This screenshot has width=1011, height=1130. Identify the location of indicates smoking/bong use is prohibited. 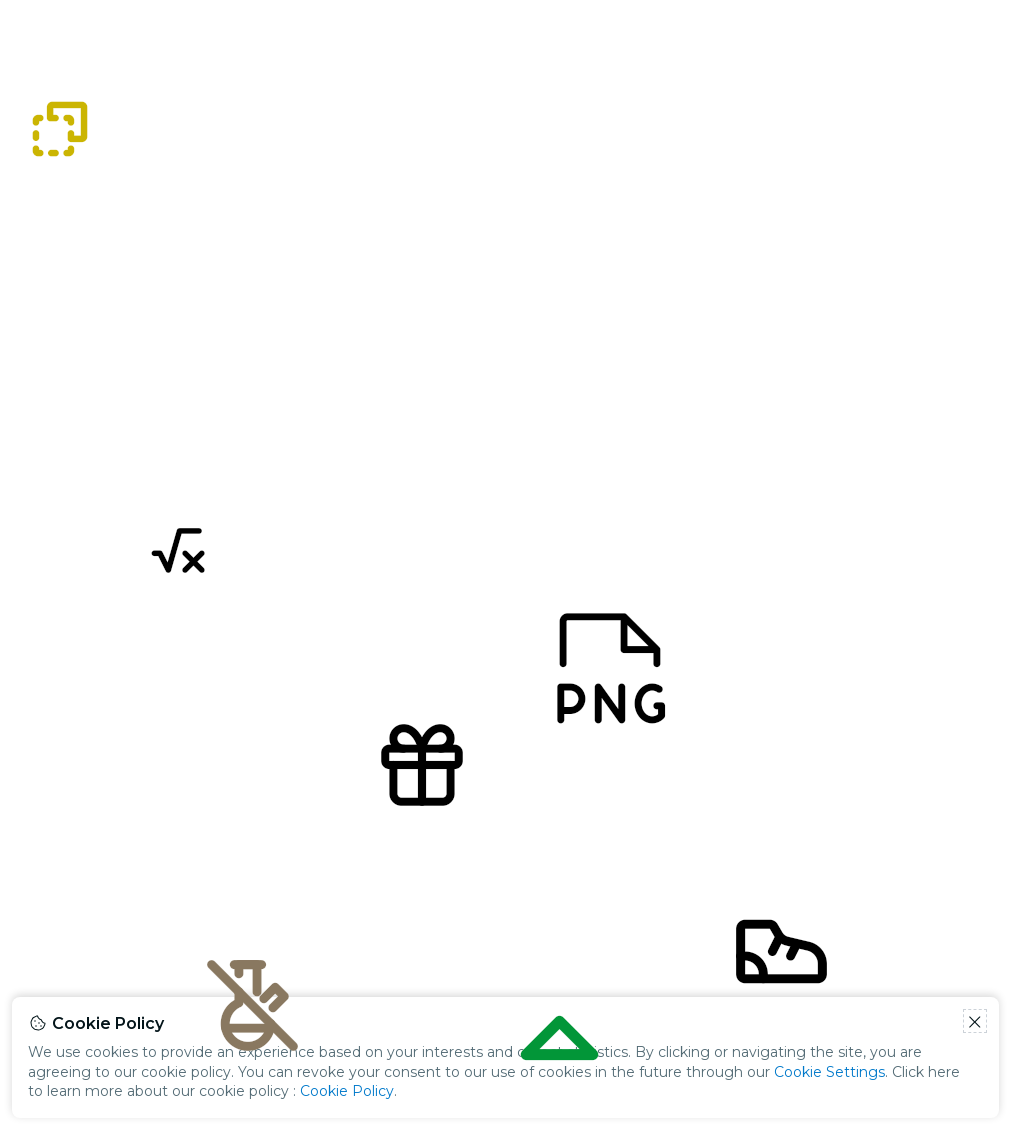
(252, 1005).